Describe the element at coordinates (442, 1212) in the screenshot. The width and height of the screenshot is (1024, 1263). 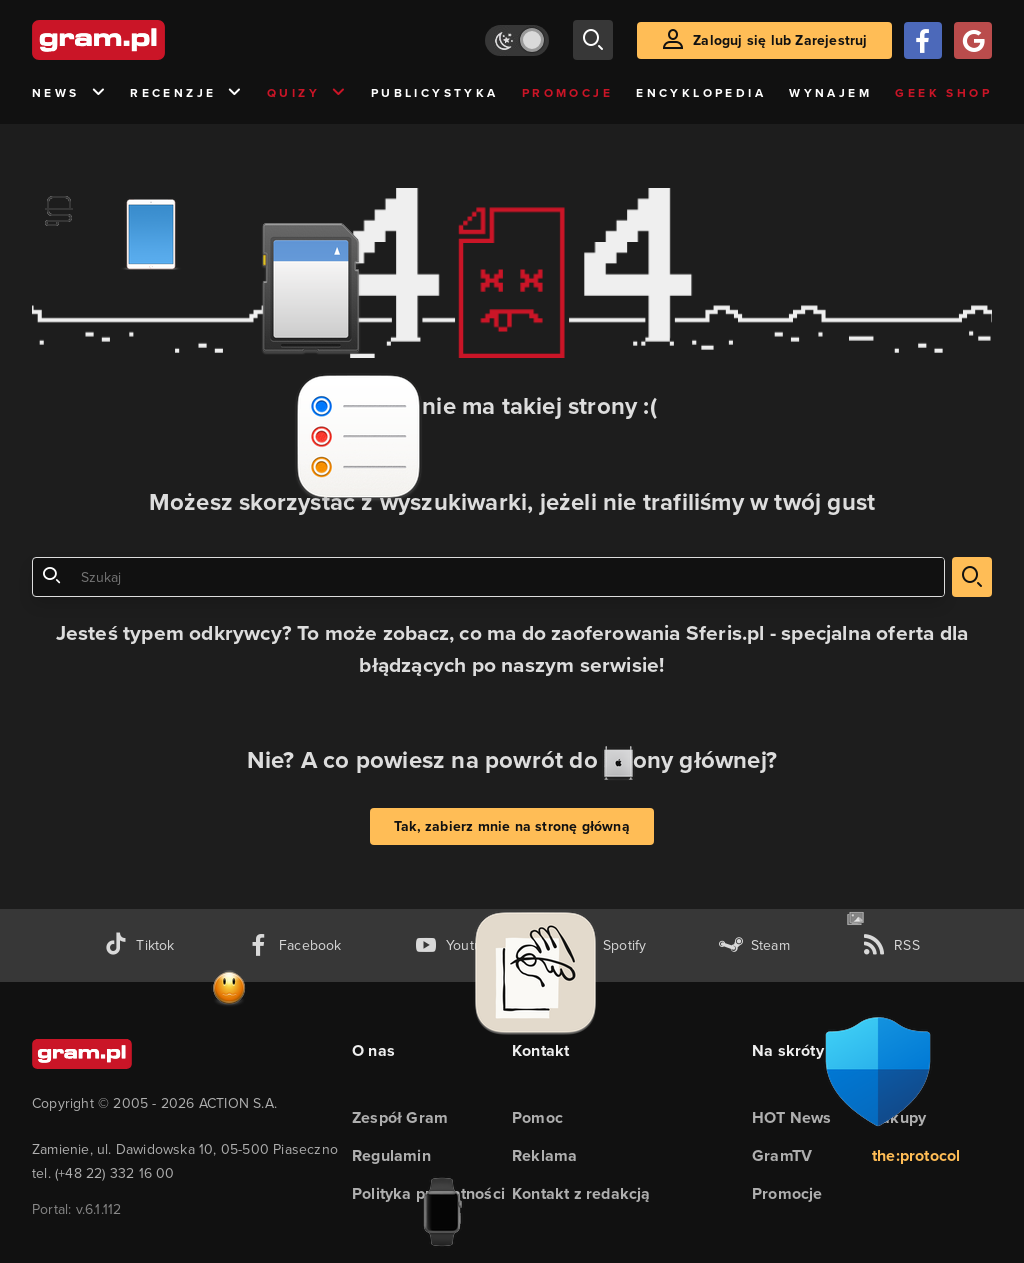
I see `apple watch device icon` at that location.